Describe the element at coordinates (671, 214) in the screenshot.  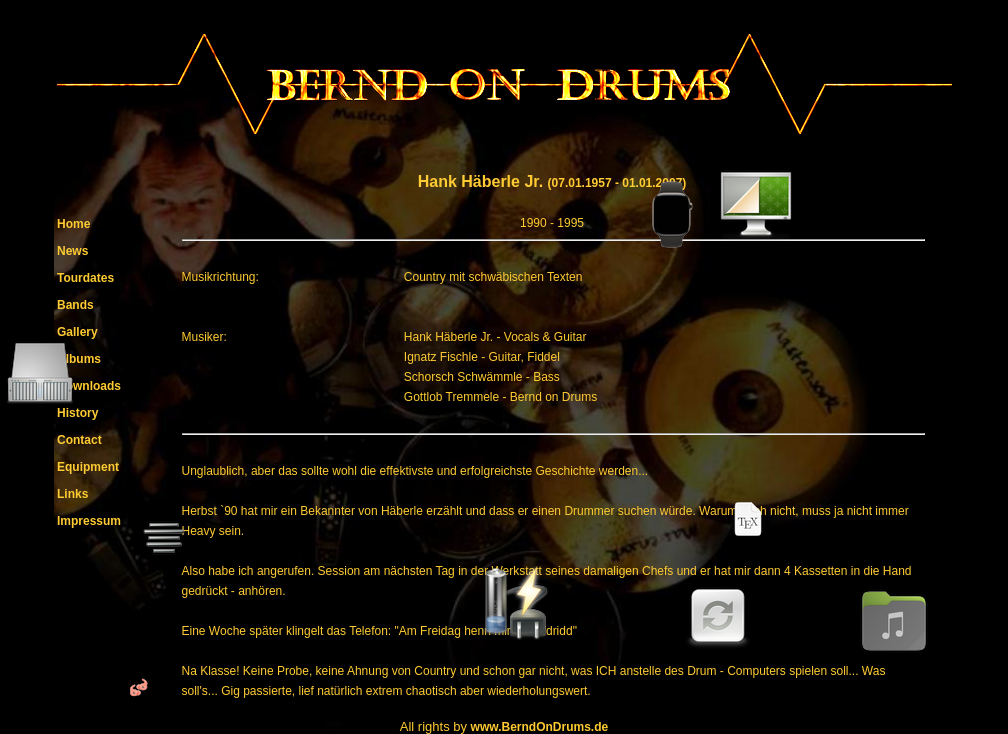
I see `apple watch series 10 device icon` at that location.